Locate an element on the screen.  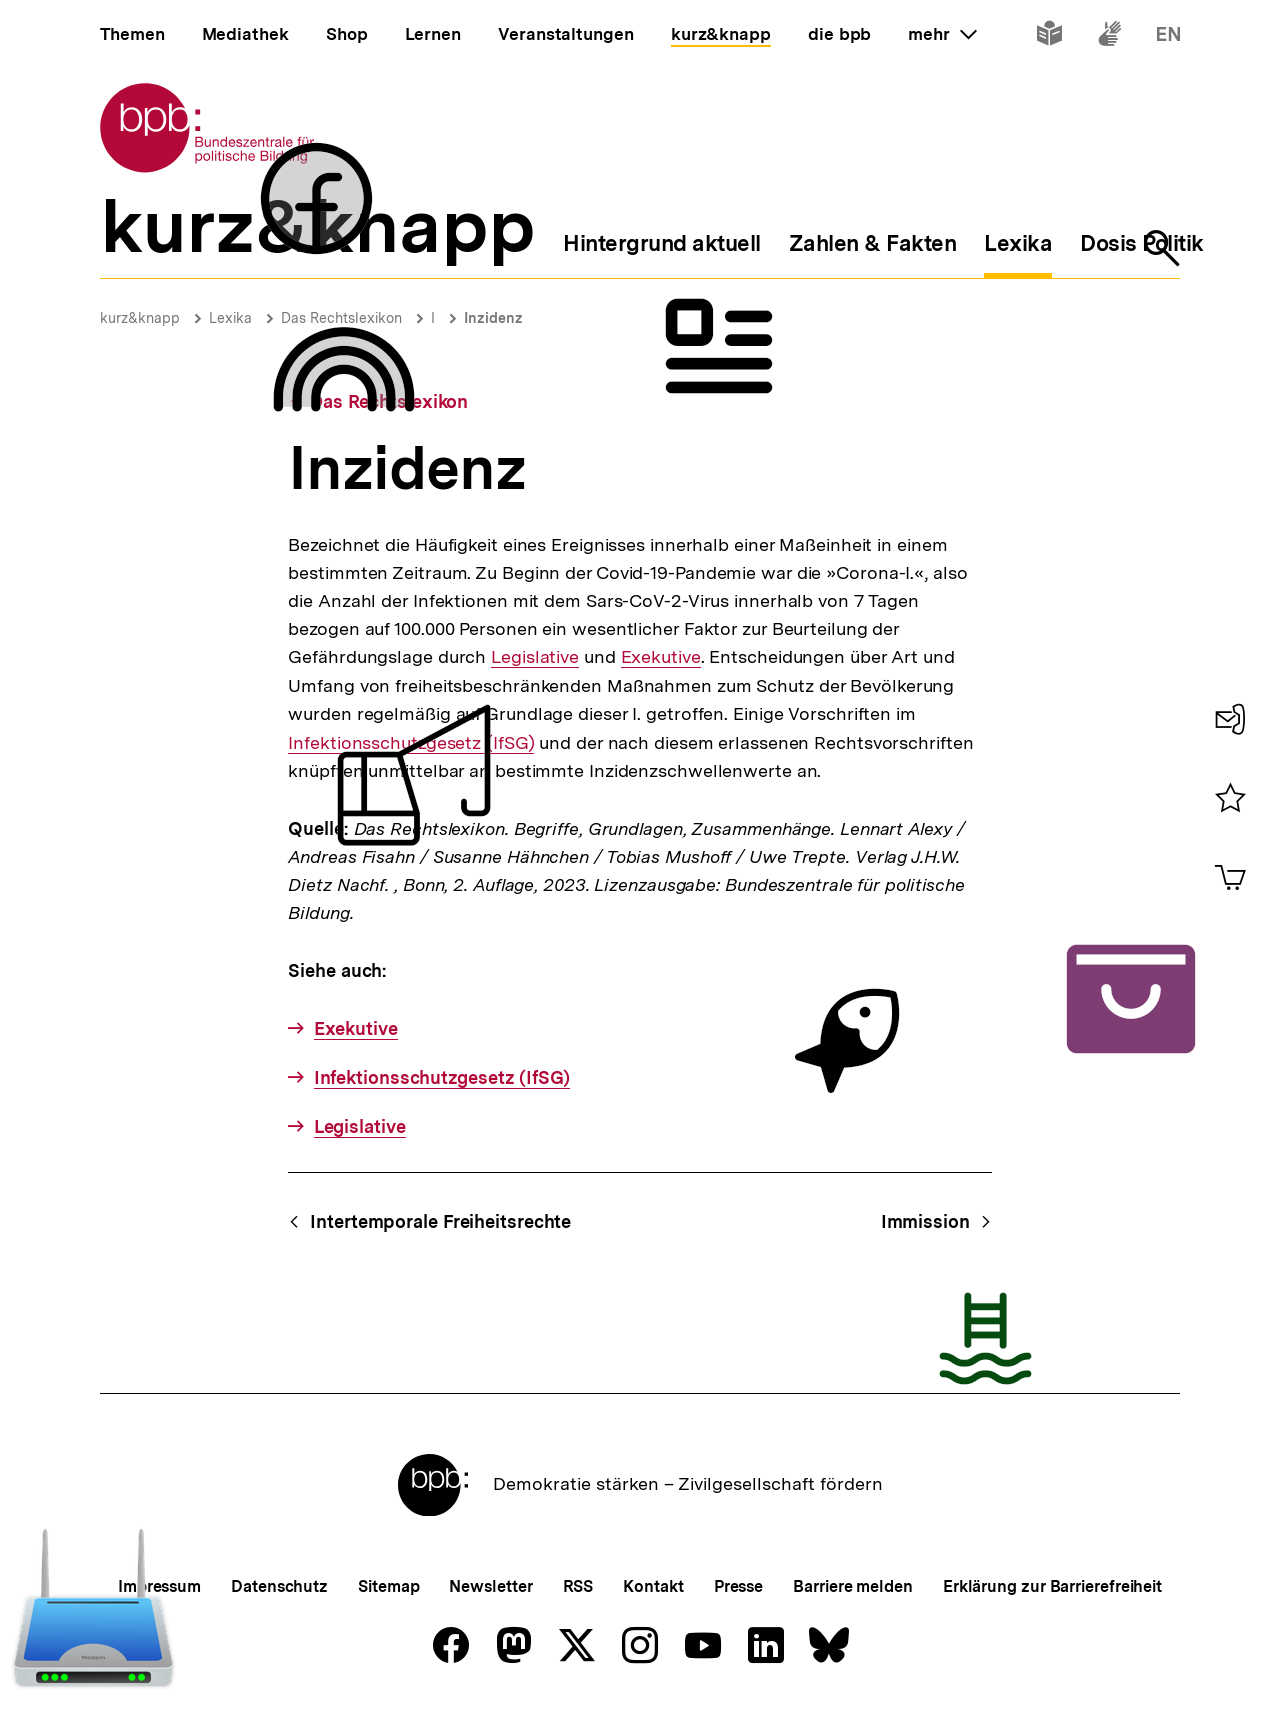
indicates pride or lgbtq+ content is located at coordinates (344, 374).